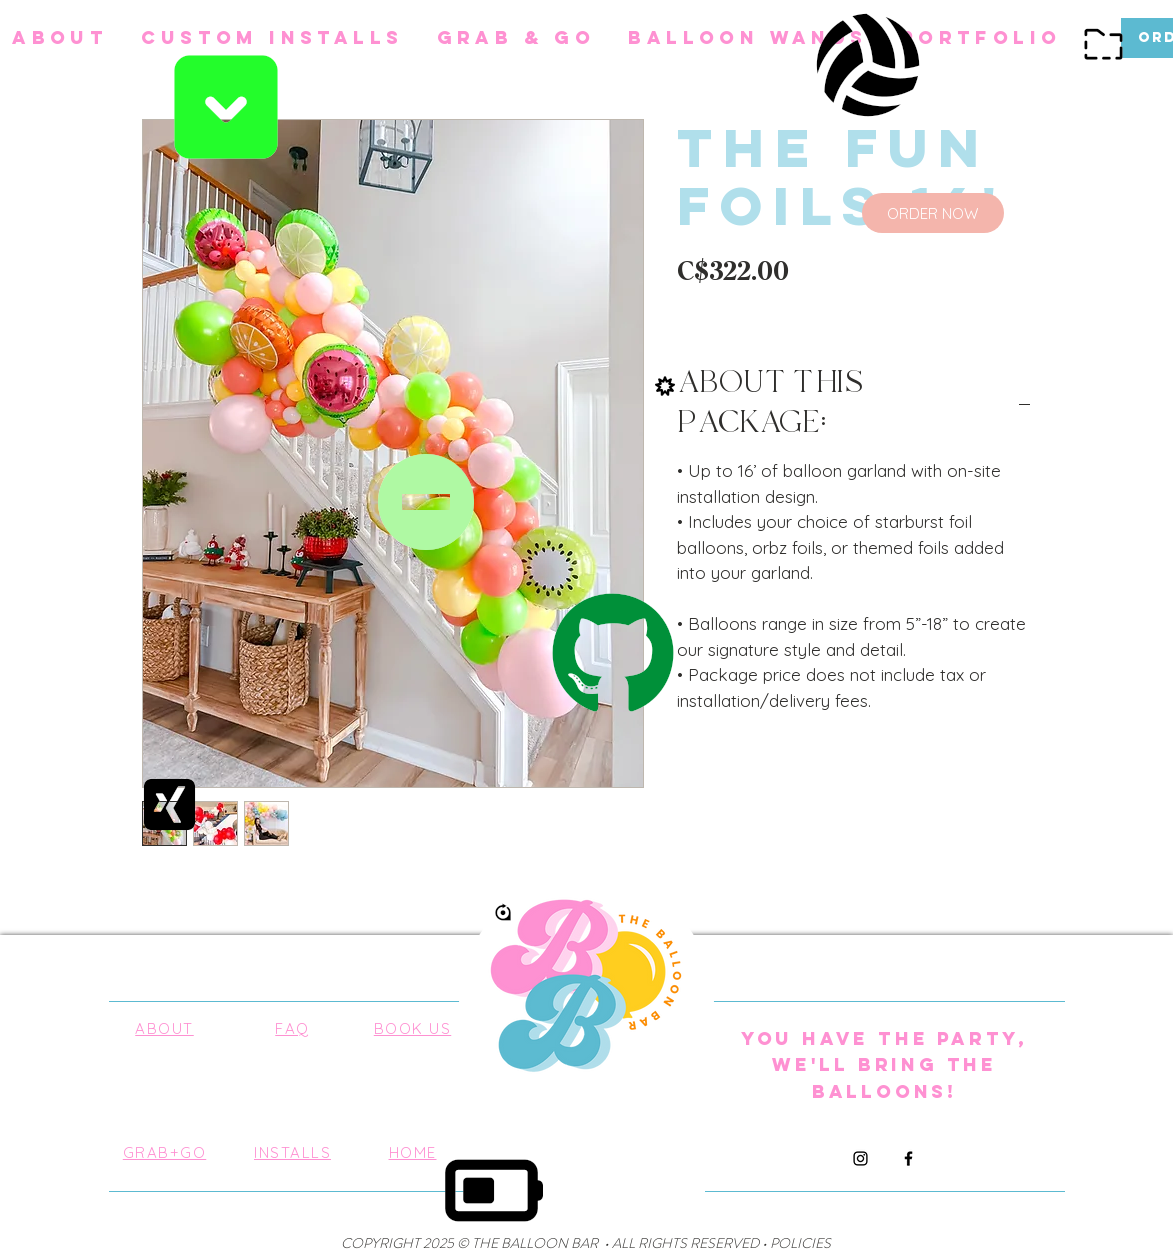  What do you see at coordinates (1103, 43) in the screenshot?
I see `create a new folder` at bounding box center [1103, 43].